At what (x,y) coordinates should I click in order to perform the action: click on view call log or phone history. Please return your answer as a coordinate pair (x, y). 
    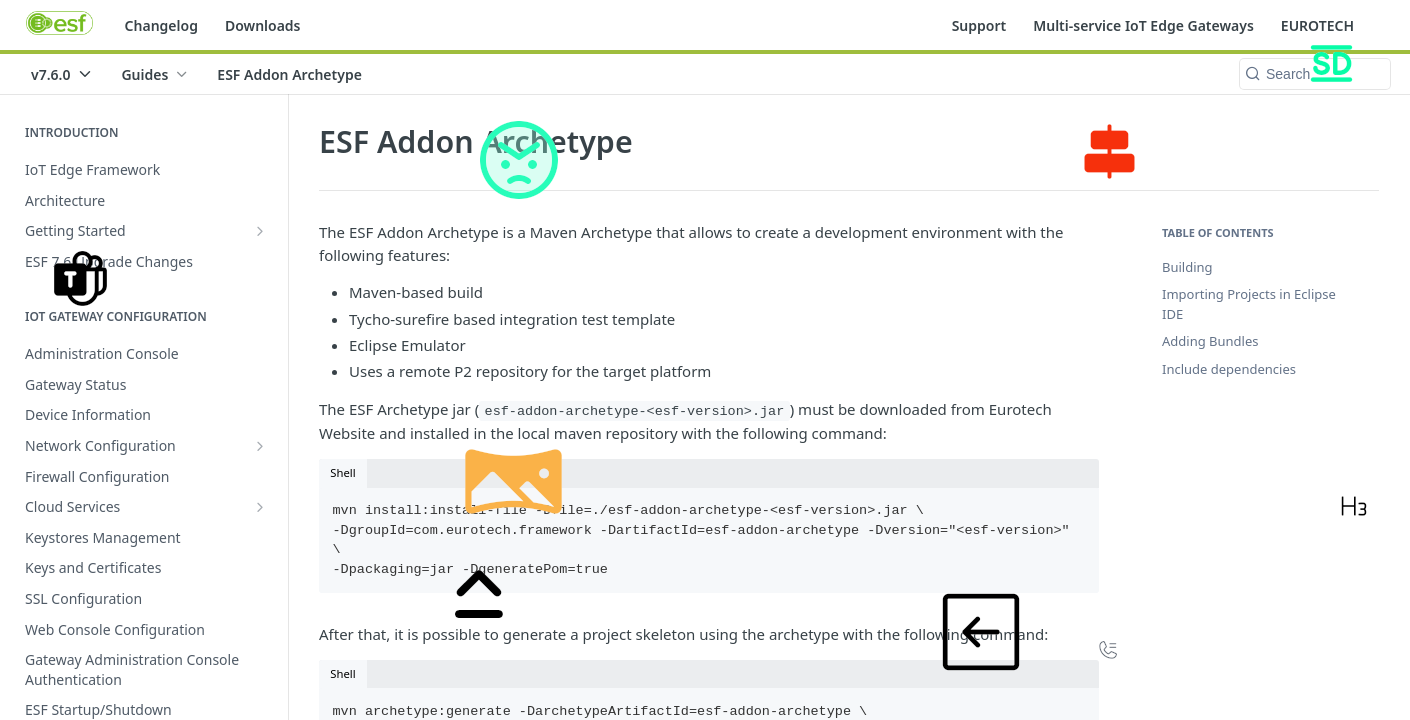
    Looking at the image, I should click on (1108, 649).